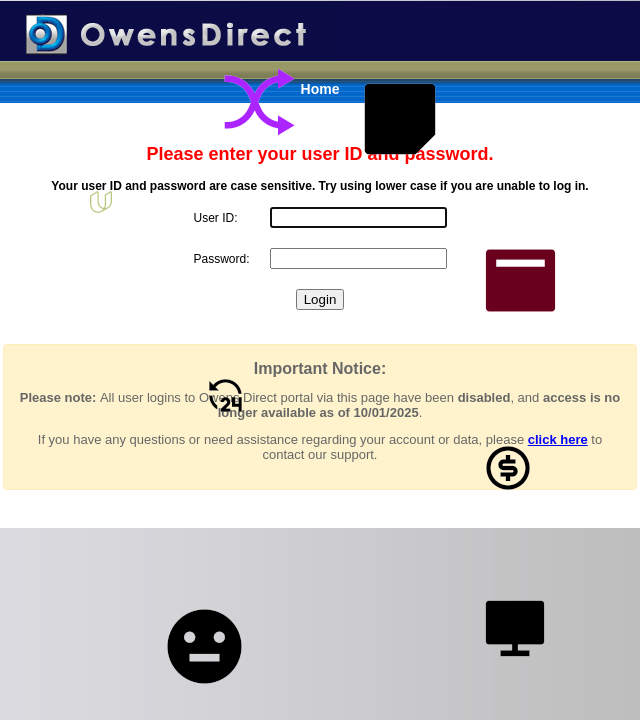 The image size is (640, 720). What do you see at coordinates (204, 646) in the screenshot?
I see `indicates neutral feedback or rating` at bounding box center [204, 646].